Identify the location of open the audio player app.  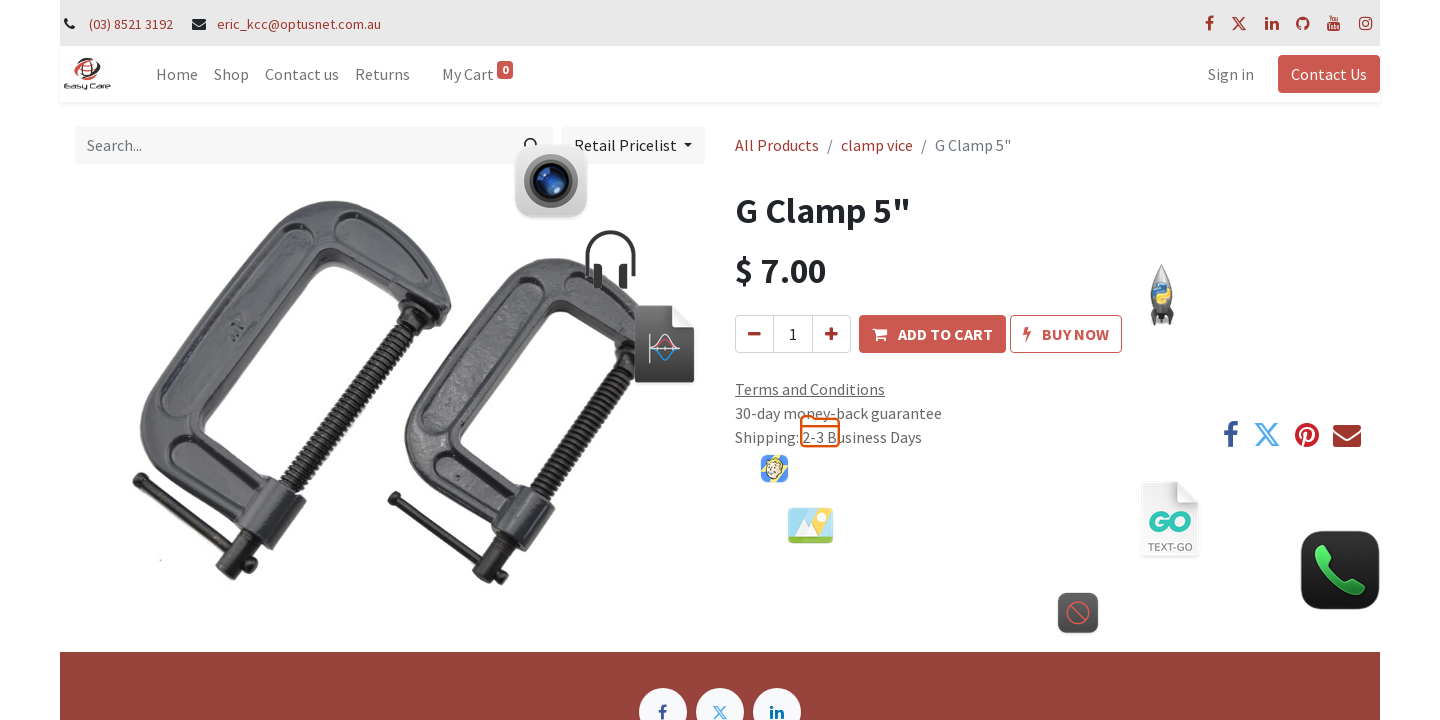
(610, 259).